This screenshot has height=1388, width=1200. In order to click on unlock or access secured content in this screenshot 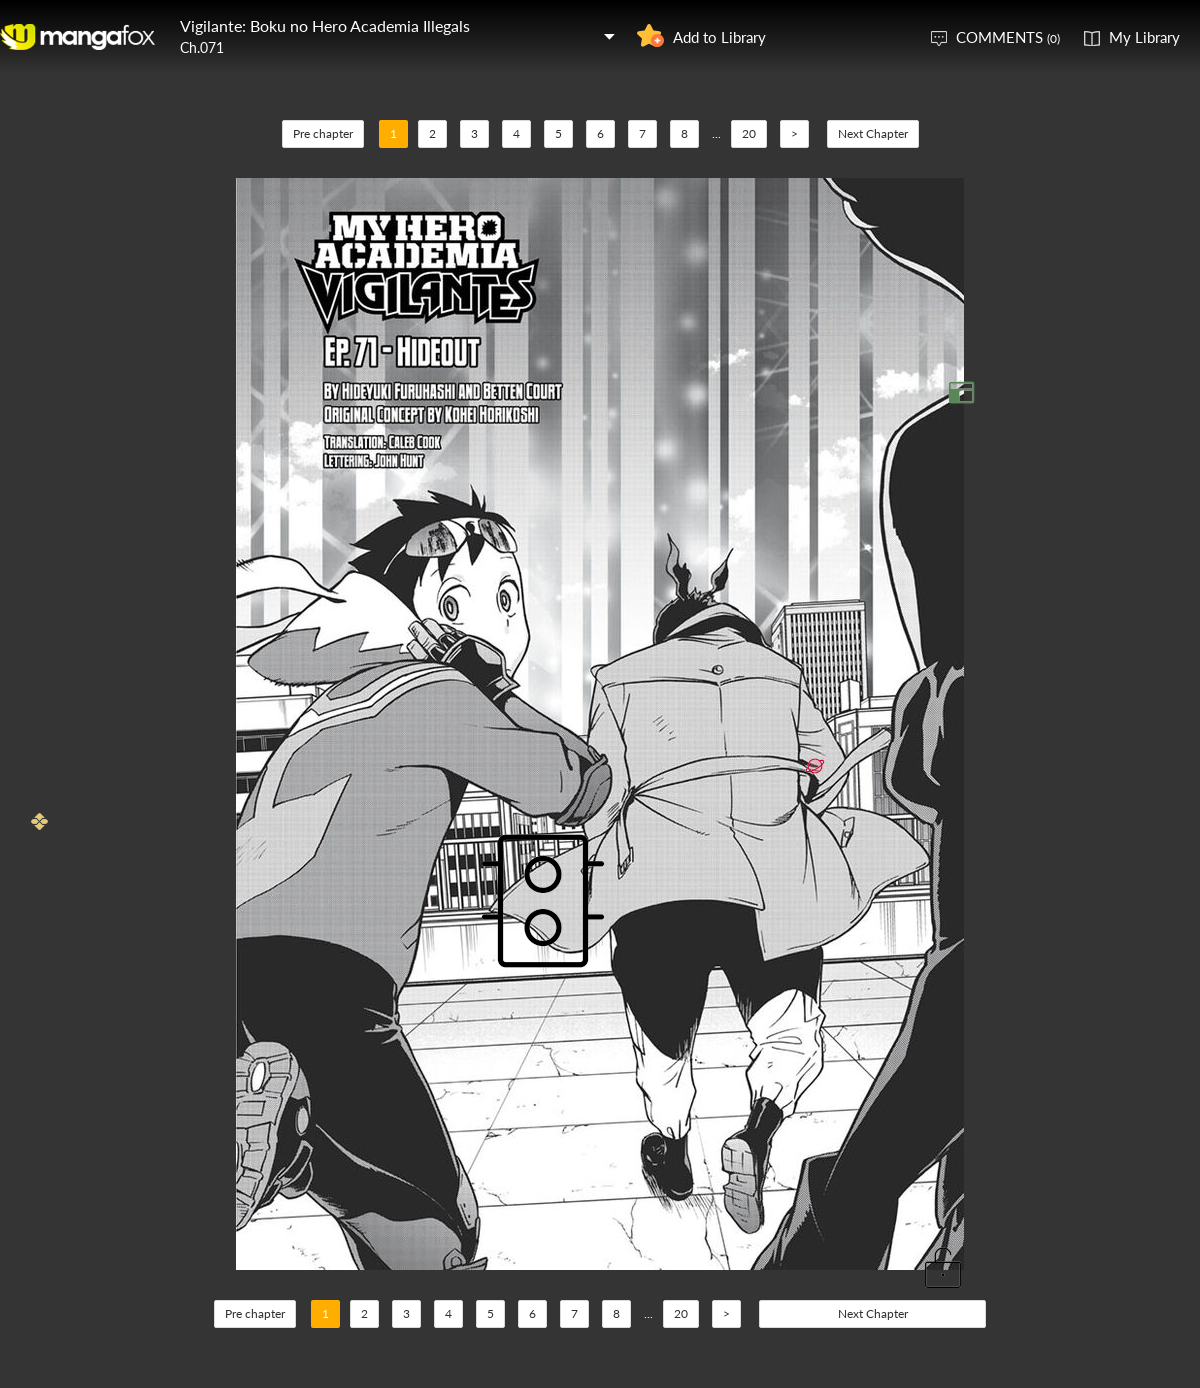, I will do `click(943, 1270)`.